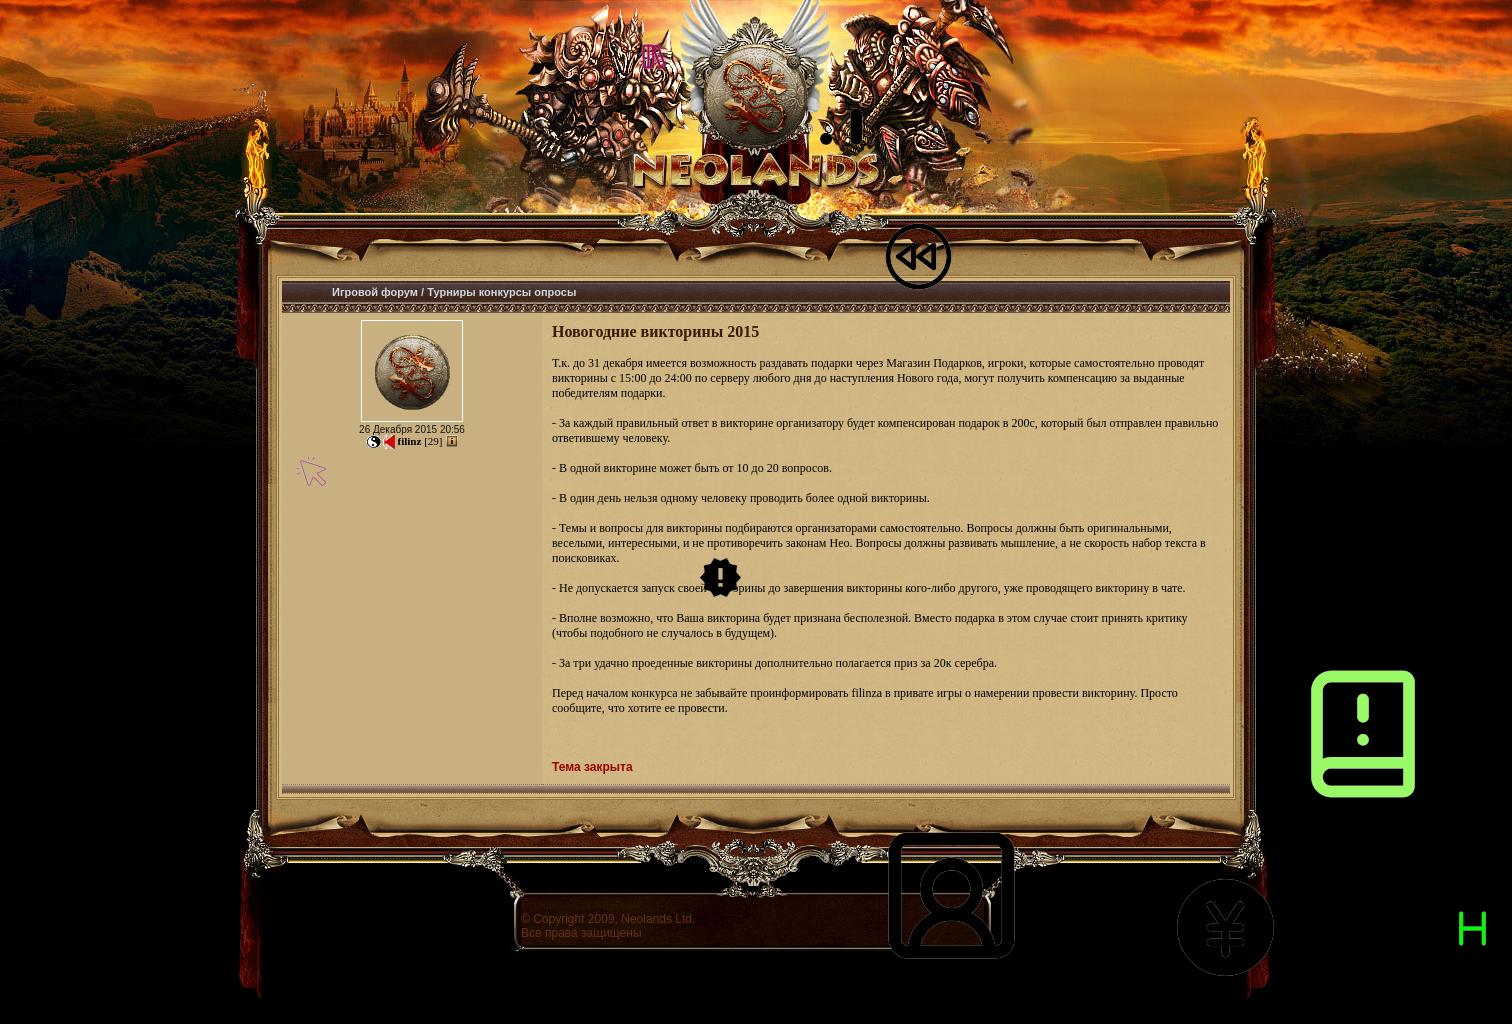 This screenshot has height=1024, width=1512. I want to click on view price in japanese yen, so click(1225, 927).